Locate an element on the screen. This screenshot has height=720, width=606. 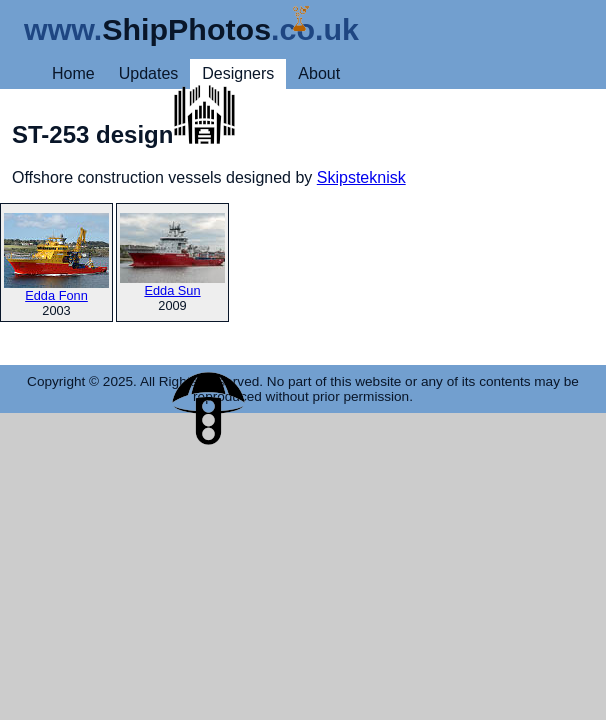
game item or power-up mushroom is located at coordinates (208, 408).